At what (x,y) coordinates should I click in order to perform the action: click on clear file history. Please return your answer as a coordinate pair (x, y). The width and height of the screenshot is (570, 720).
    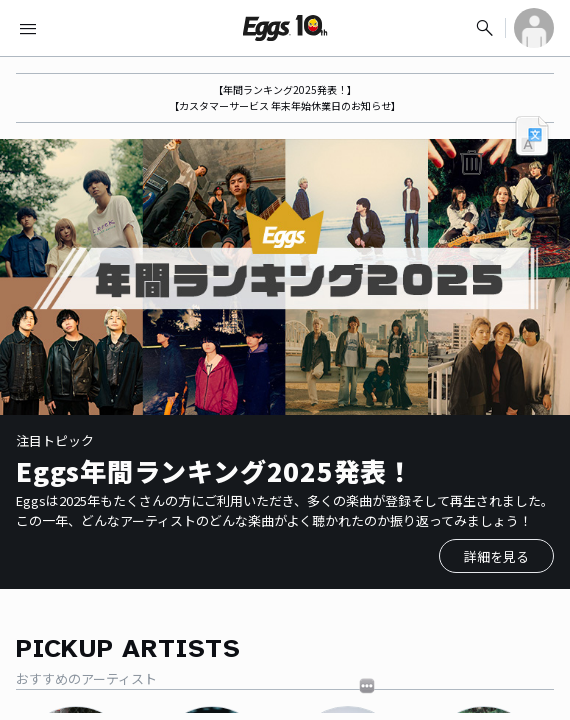
    Looking at the image, I should click on (472, 162).